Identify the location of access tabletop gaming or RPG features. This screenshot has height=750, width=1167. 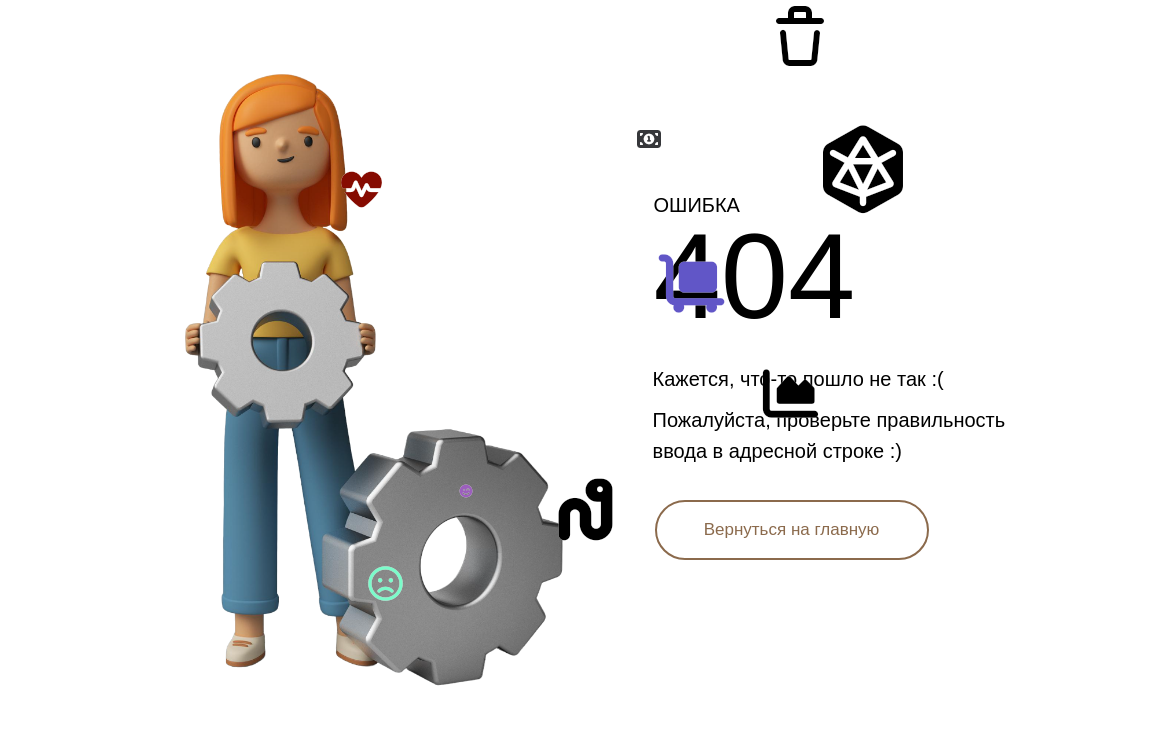
(863, 168).